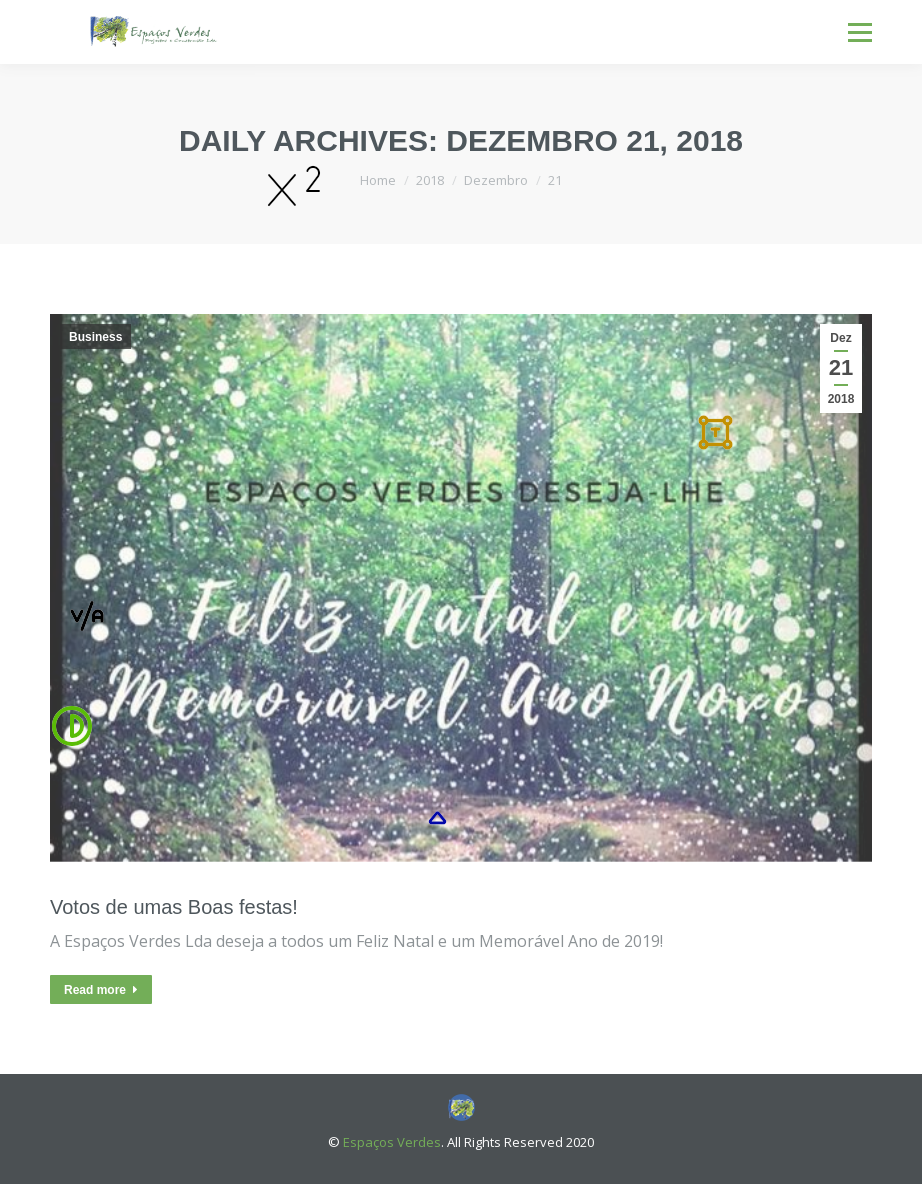 The width and height of the screenshot is (922, 1184). I want to click on adjust letter spacing in text, so click(87, 616).